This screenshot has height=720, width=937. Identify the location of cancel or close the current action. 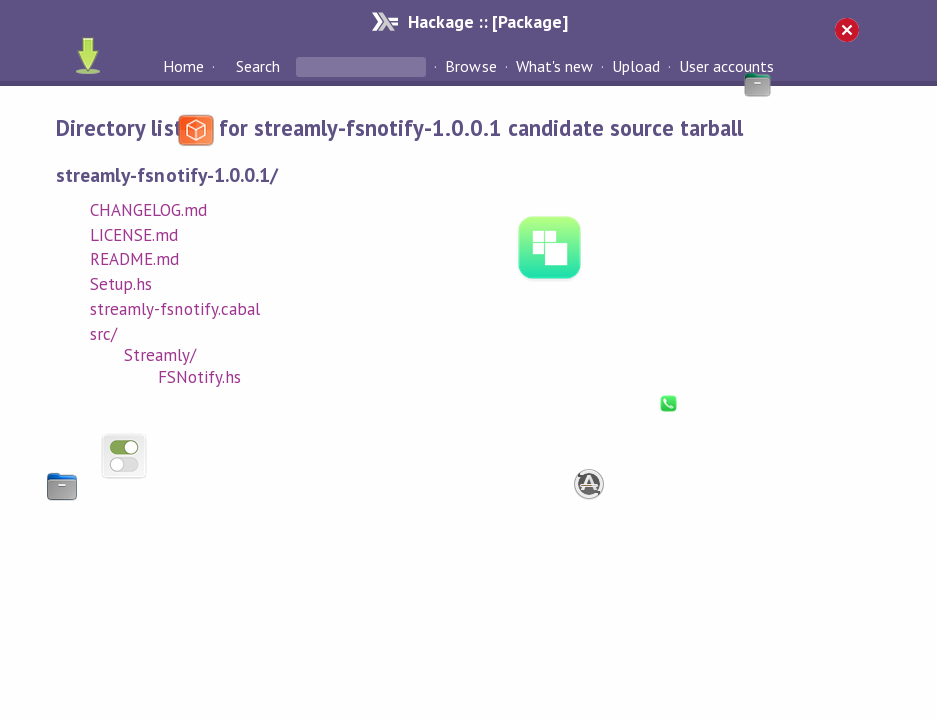
(847, 30).